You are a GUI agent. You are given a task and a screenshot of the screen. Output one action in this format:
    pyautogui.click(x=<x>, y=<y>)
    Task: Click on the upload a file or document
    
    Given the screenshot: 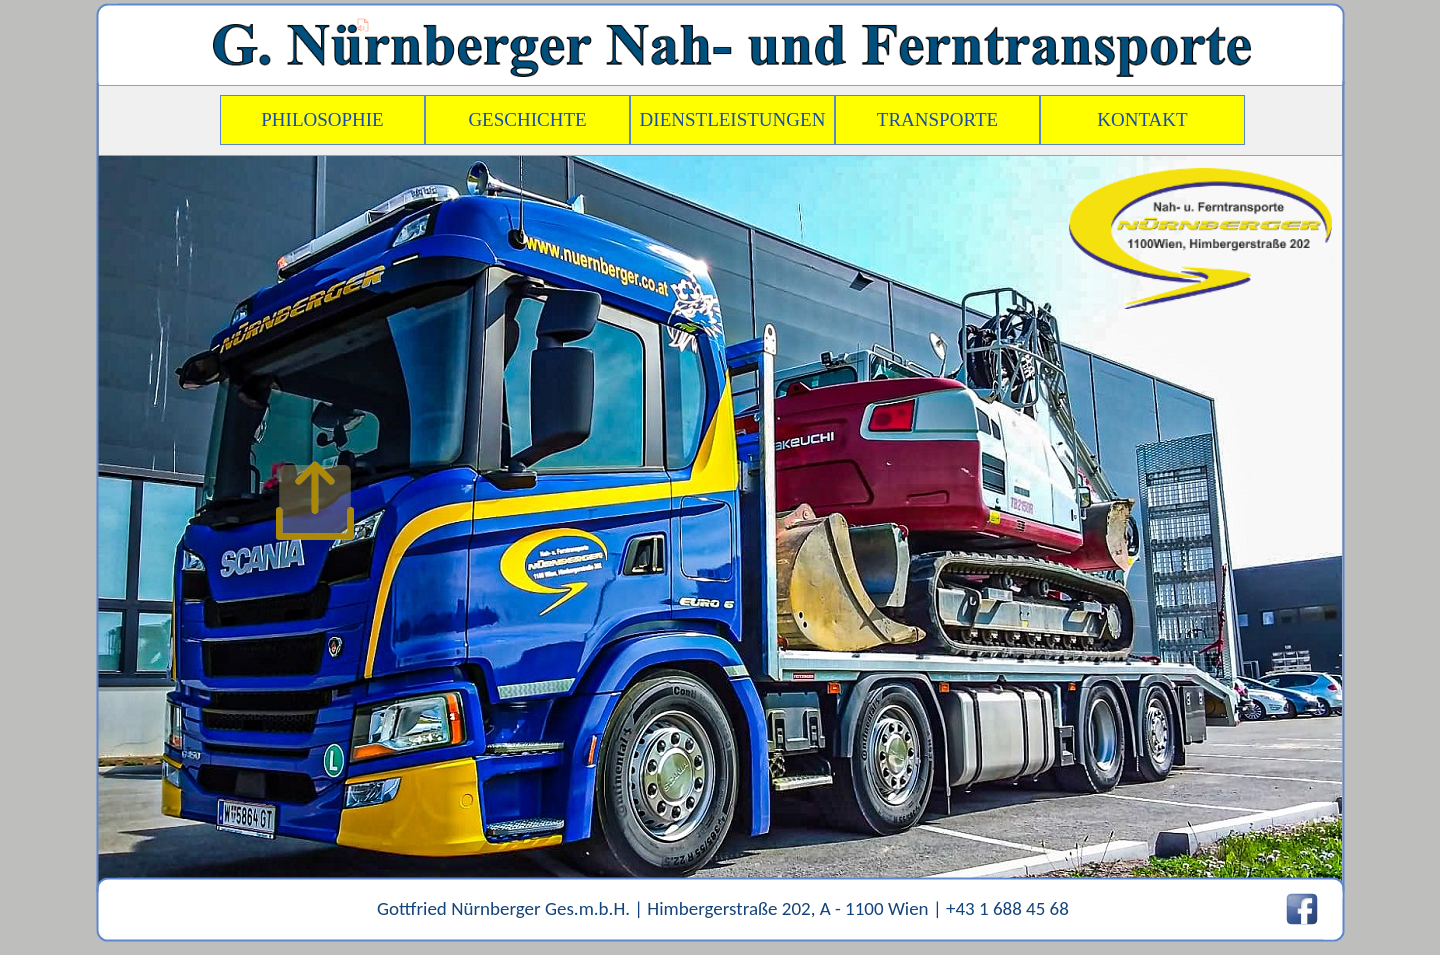 What is the action you would take?
    pyautogui.click(x=315, y=504)
    